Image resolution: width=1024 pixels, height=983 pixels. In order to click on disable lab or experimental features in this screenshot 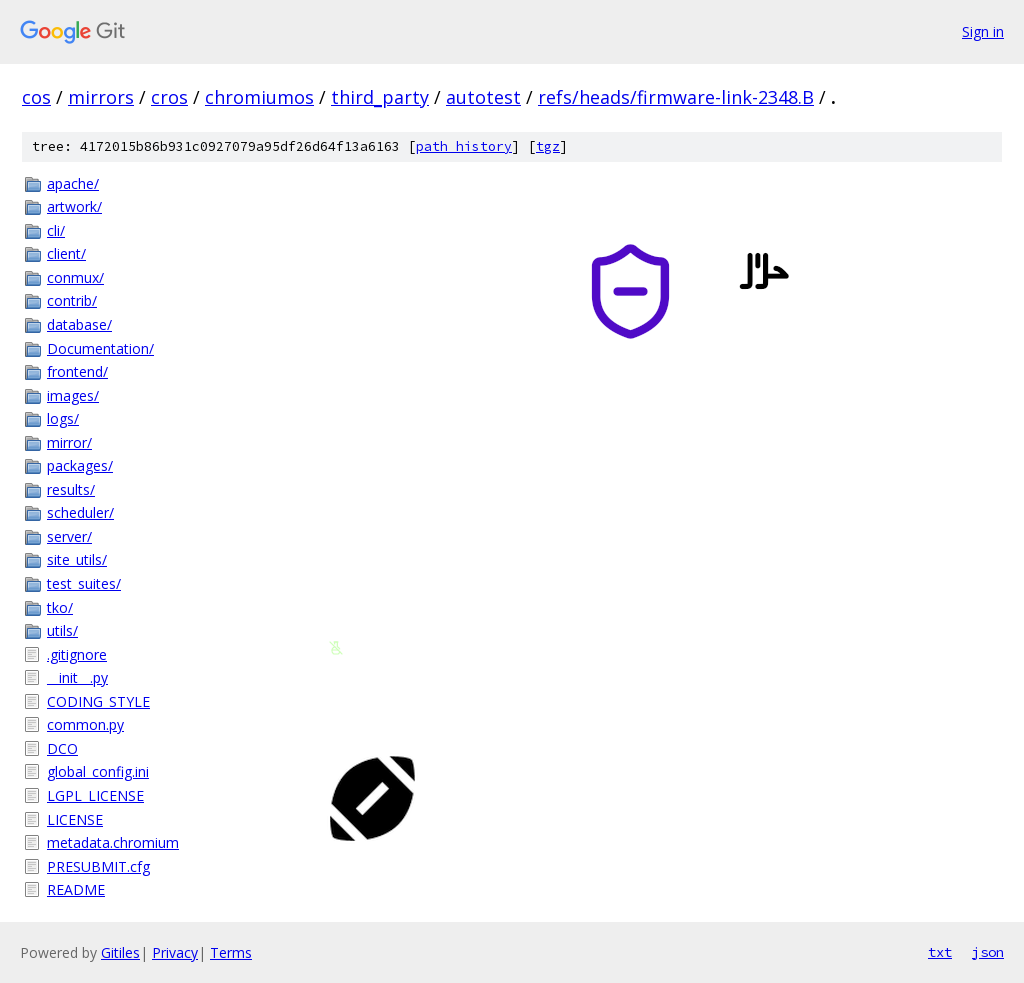, I will do `click(336, 648)`.